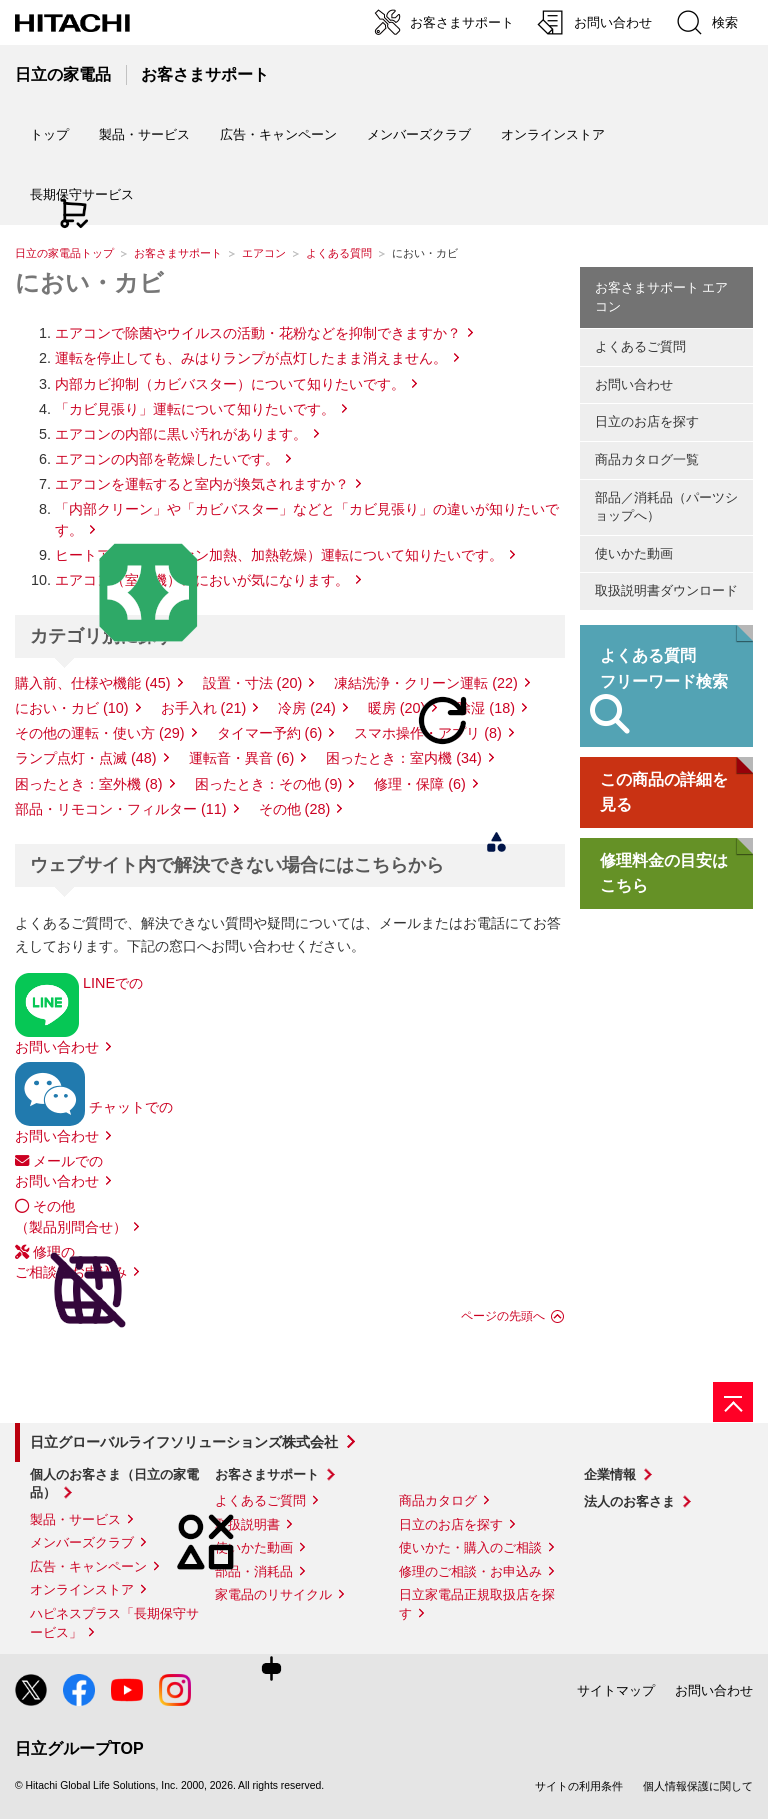 Image resolution: width=768 pixels, height=1819 pixels. I want to click on access shape tools or drawing options, so click(496, 842).